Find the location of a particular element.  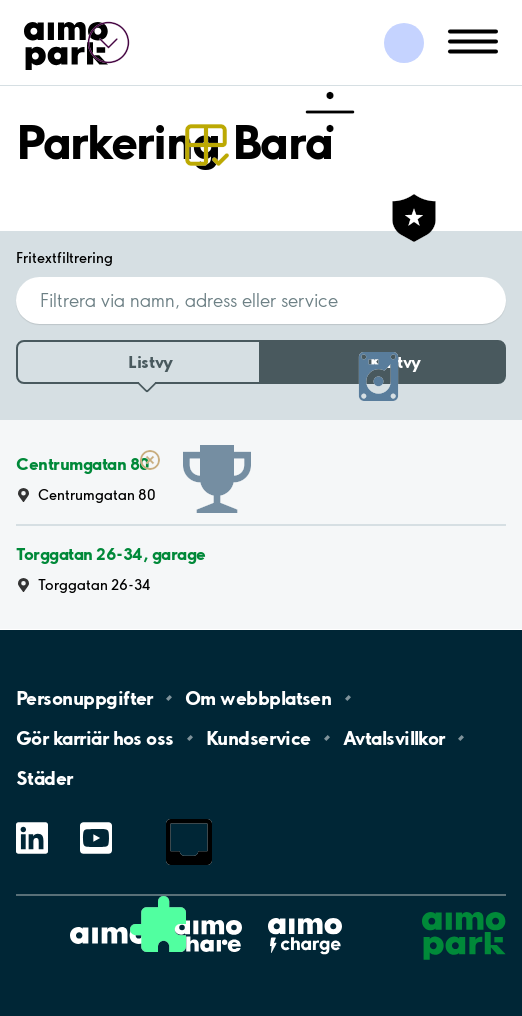

view achievements or awards is located at coordinates (217, 479).